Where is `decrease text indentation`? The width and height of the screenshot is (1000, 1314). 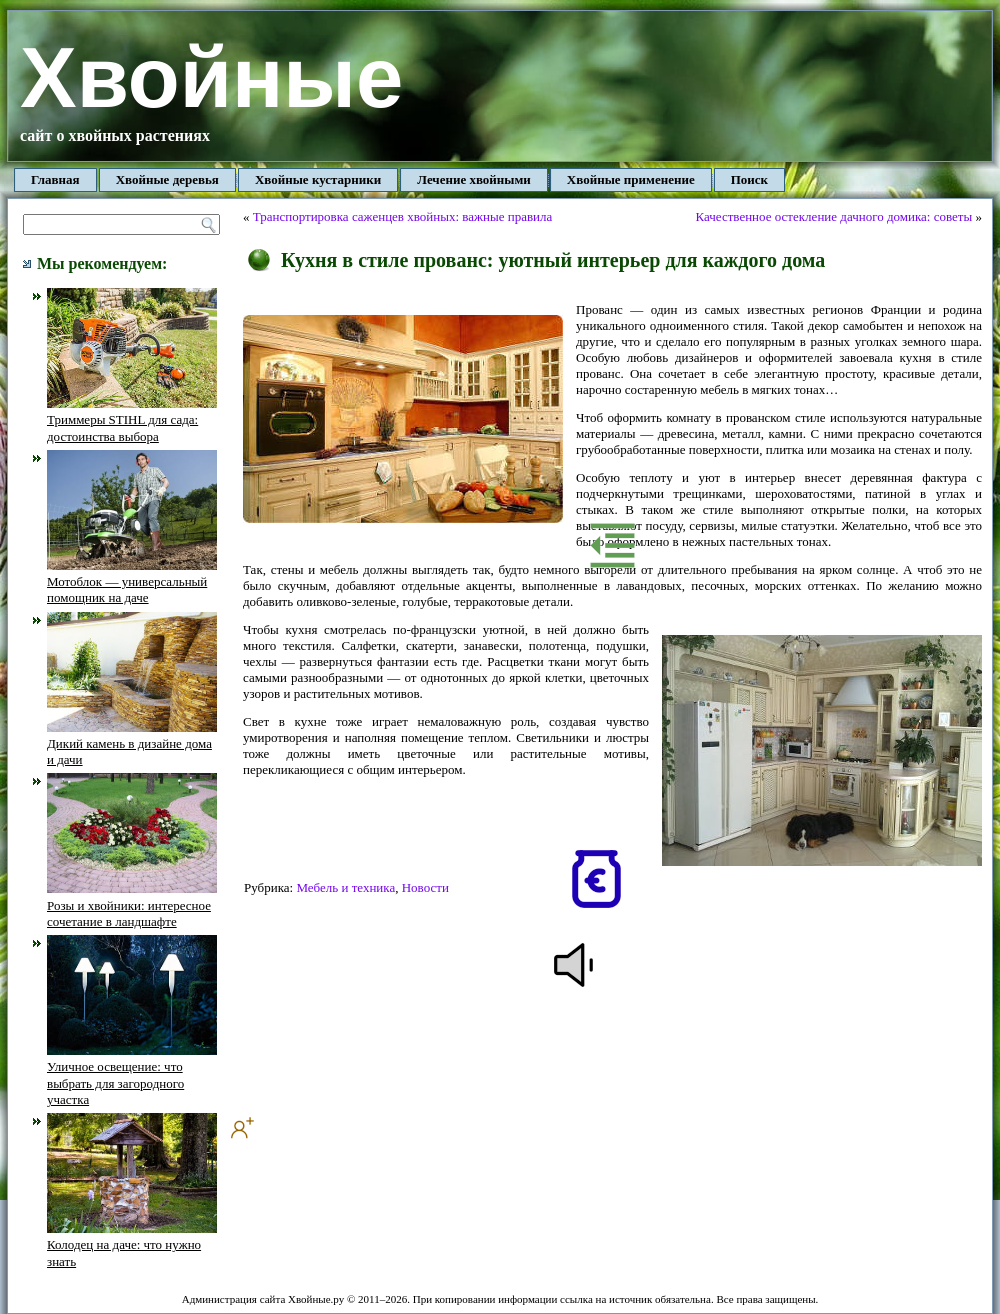 decrease text indentation is located at coordinates (612, 545).